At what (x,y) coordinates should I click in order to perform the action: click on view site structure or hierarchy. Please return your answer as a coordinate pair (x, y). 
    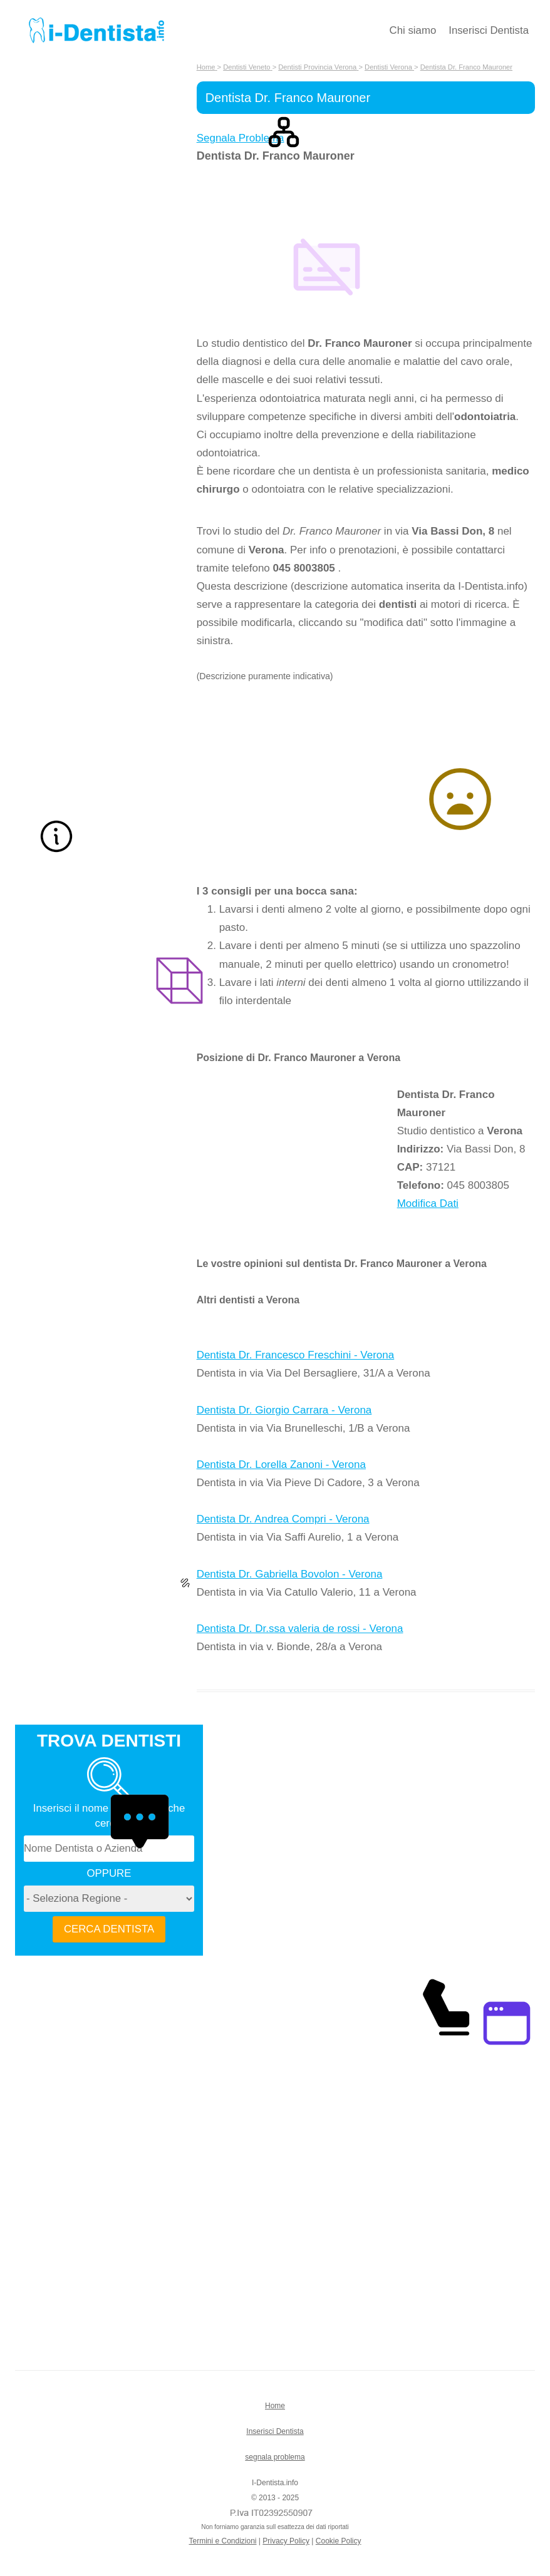
    Looking at the image, I should click on (284, 132).